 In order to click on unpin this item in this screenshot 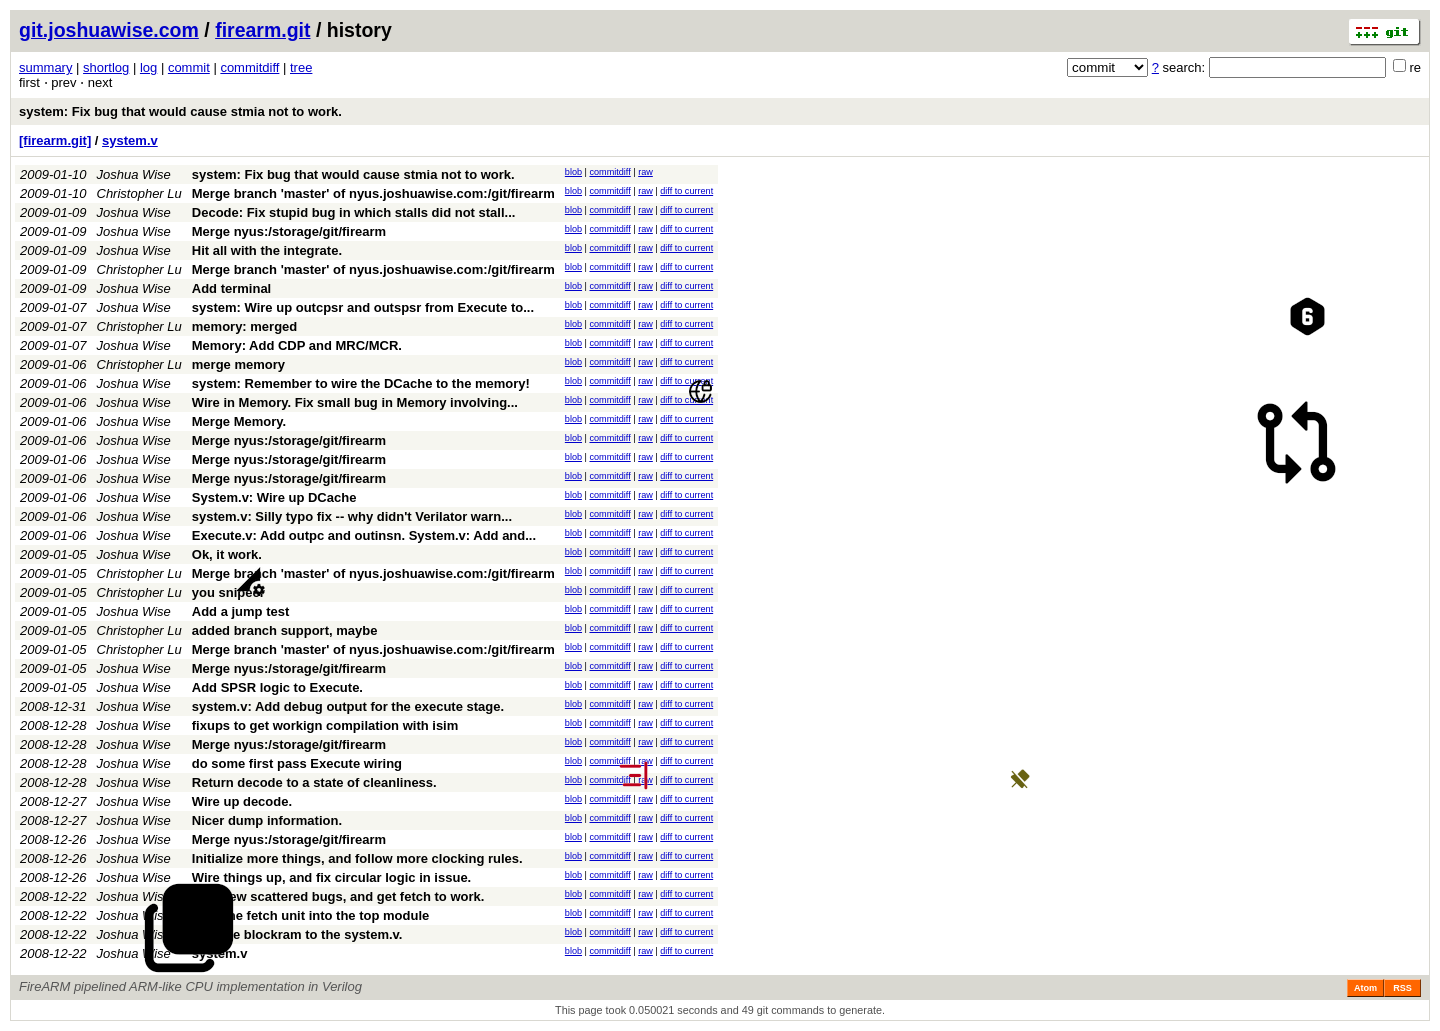, I will do `click(1019, 779)`.